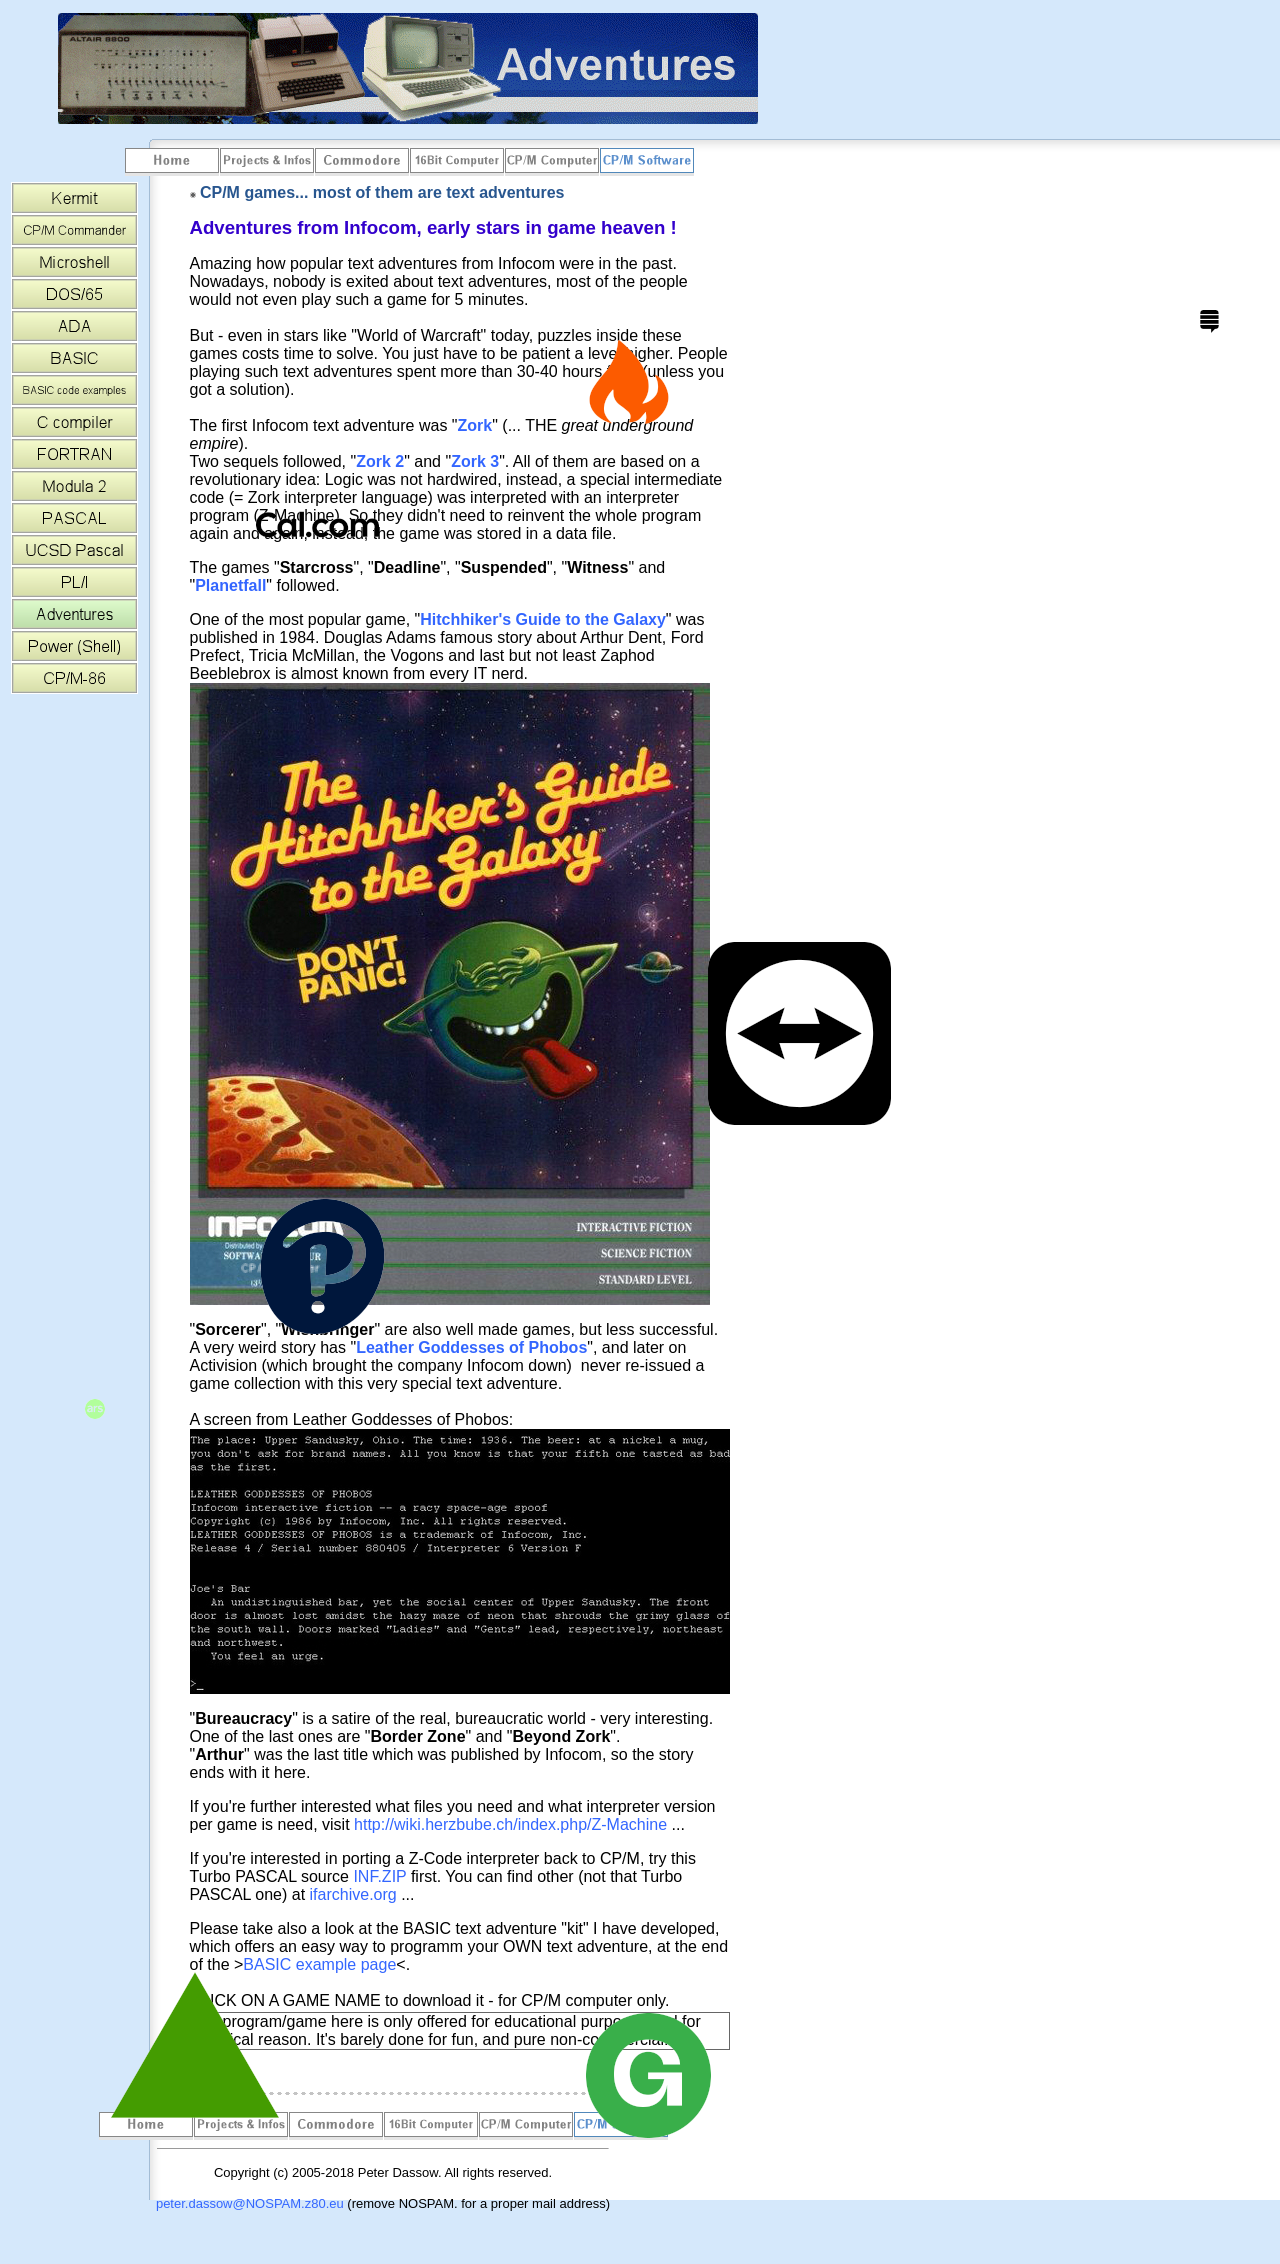 The width and height of the screenshot is (1280, 2264). I want to click on open cal.com scheduling app, so click(317, 524).